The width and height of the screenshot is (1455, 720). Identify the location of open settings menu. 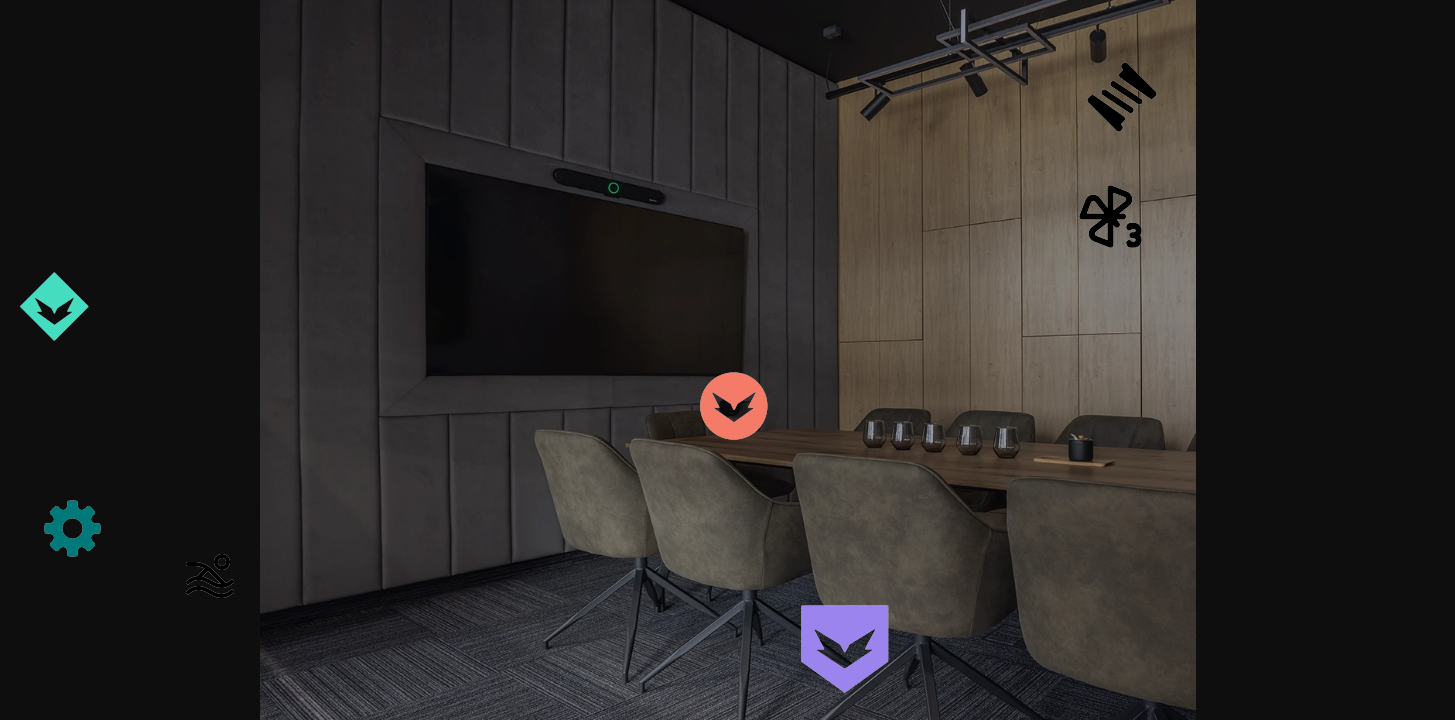
(72, 528).